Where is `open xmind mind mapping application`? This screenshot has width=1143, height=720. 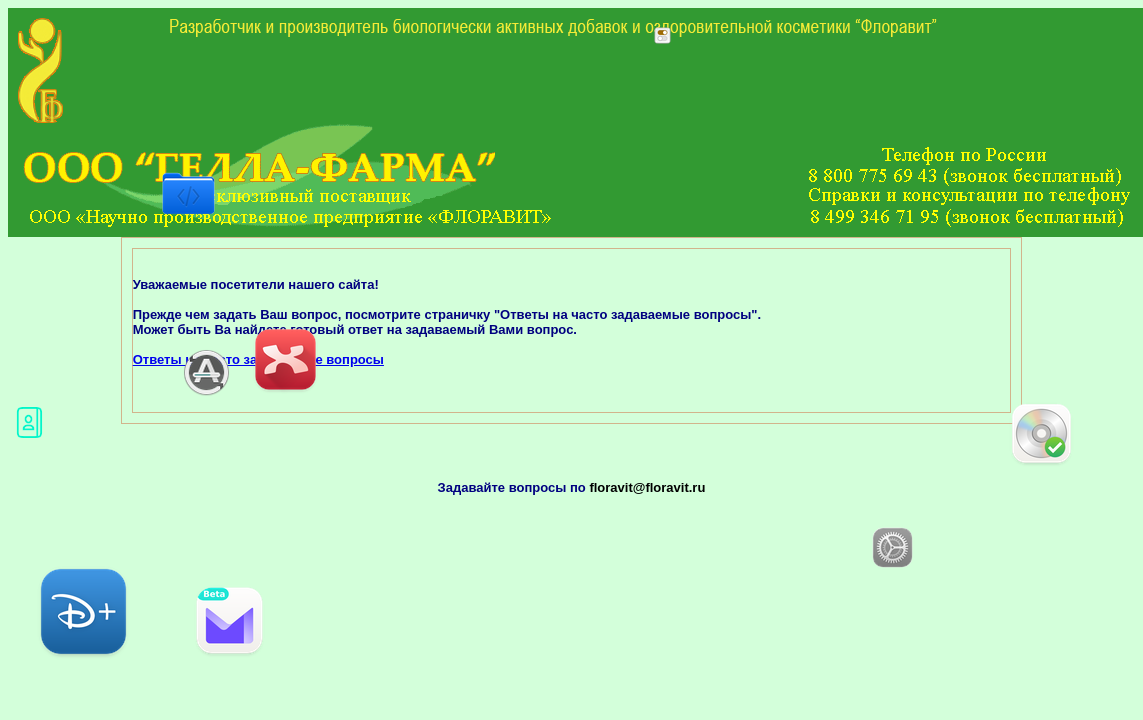 open xmind mind mapping application is located at coordinates (285, 359).